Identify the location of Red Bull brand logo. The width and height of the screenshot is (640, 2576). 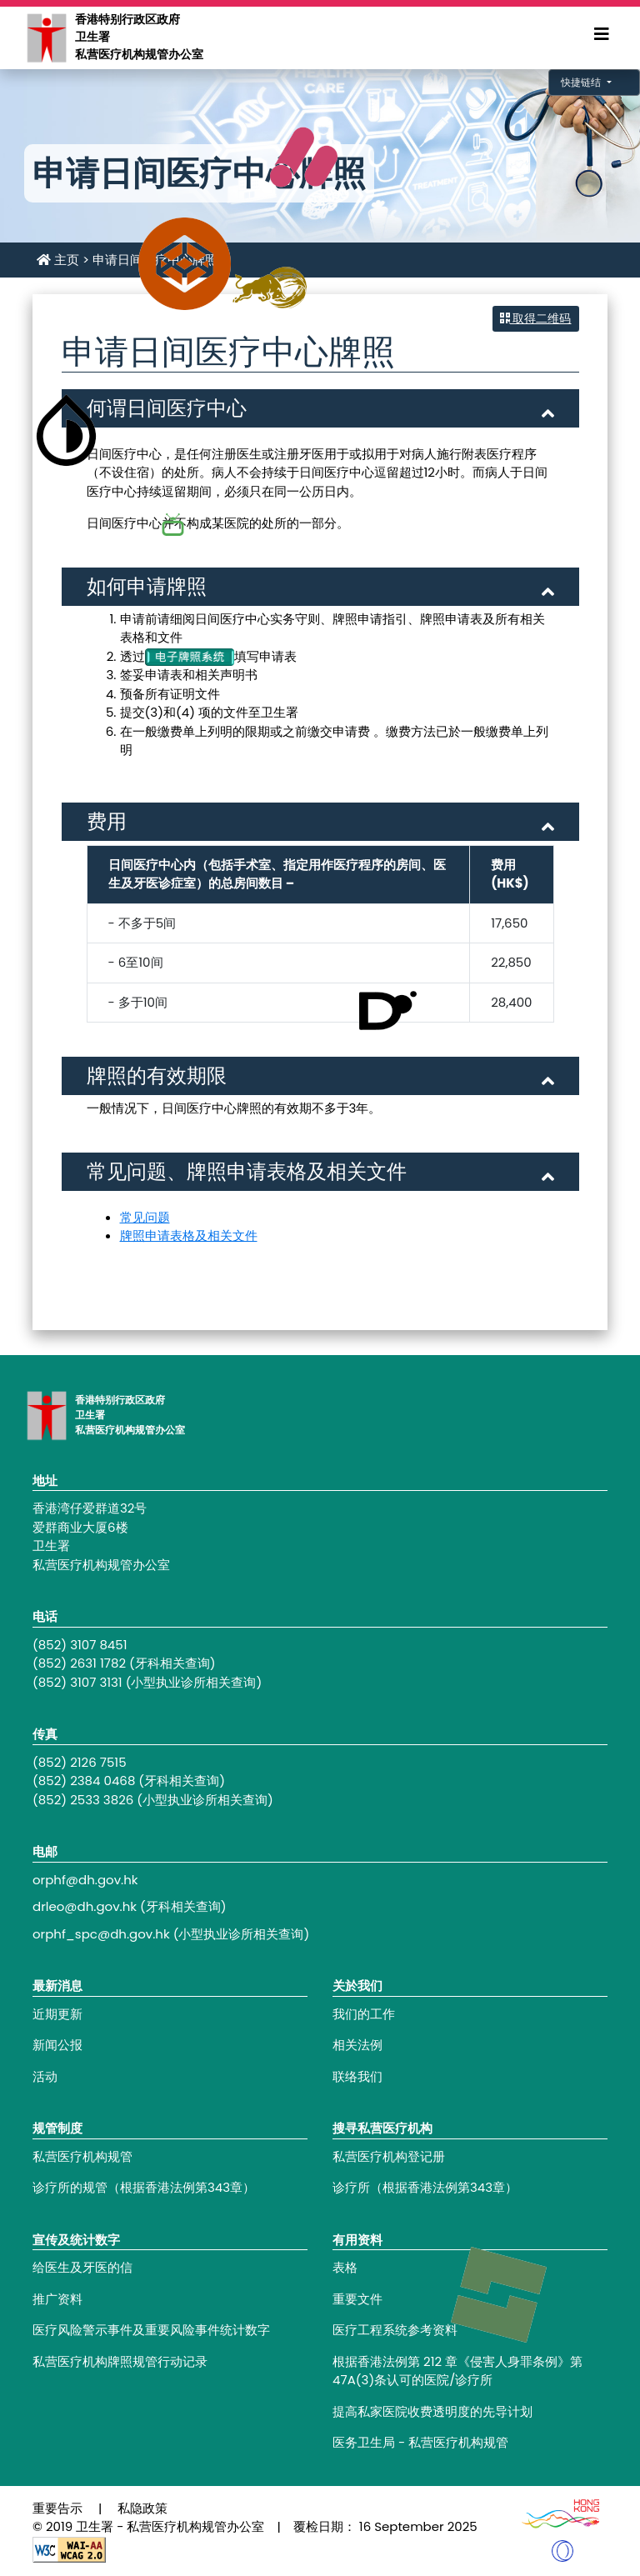
(269, 288).